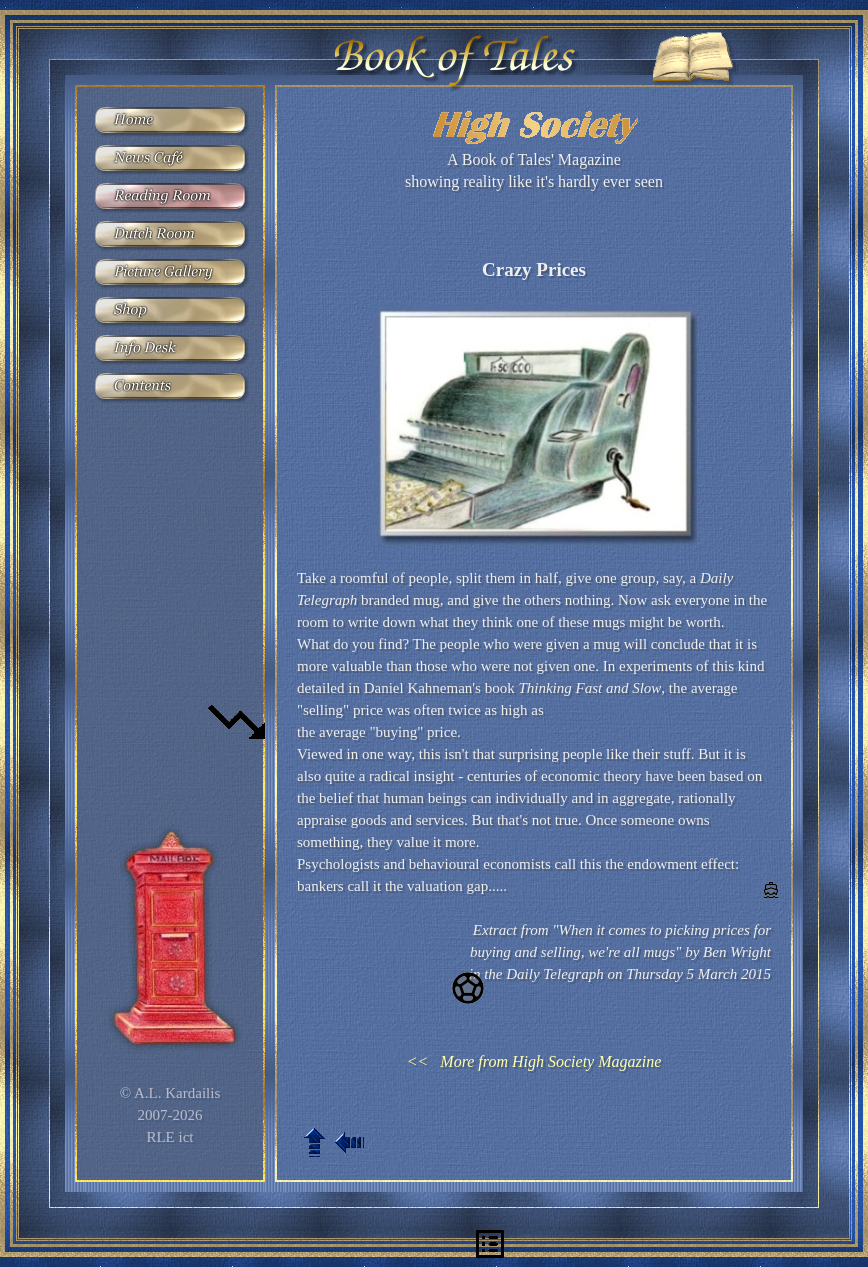  Describe the element at coordinates (468, 988) in the screenshot. I see `access soccer or football content` at that location.